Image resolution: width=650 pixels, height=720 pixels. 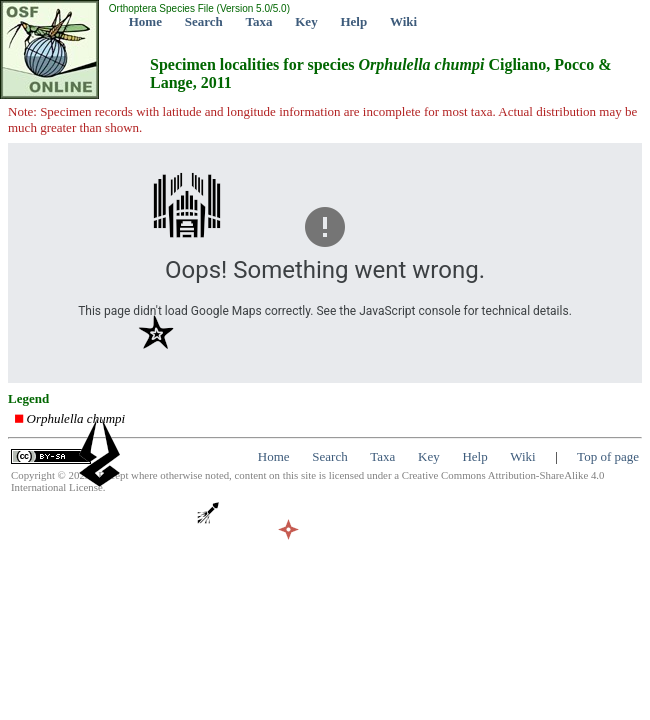 What do you see at coordinates (187, 204) in the screenshot?
I see `access organ or church music settings` at bounding box center [187, 204].